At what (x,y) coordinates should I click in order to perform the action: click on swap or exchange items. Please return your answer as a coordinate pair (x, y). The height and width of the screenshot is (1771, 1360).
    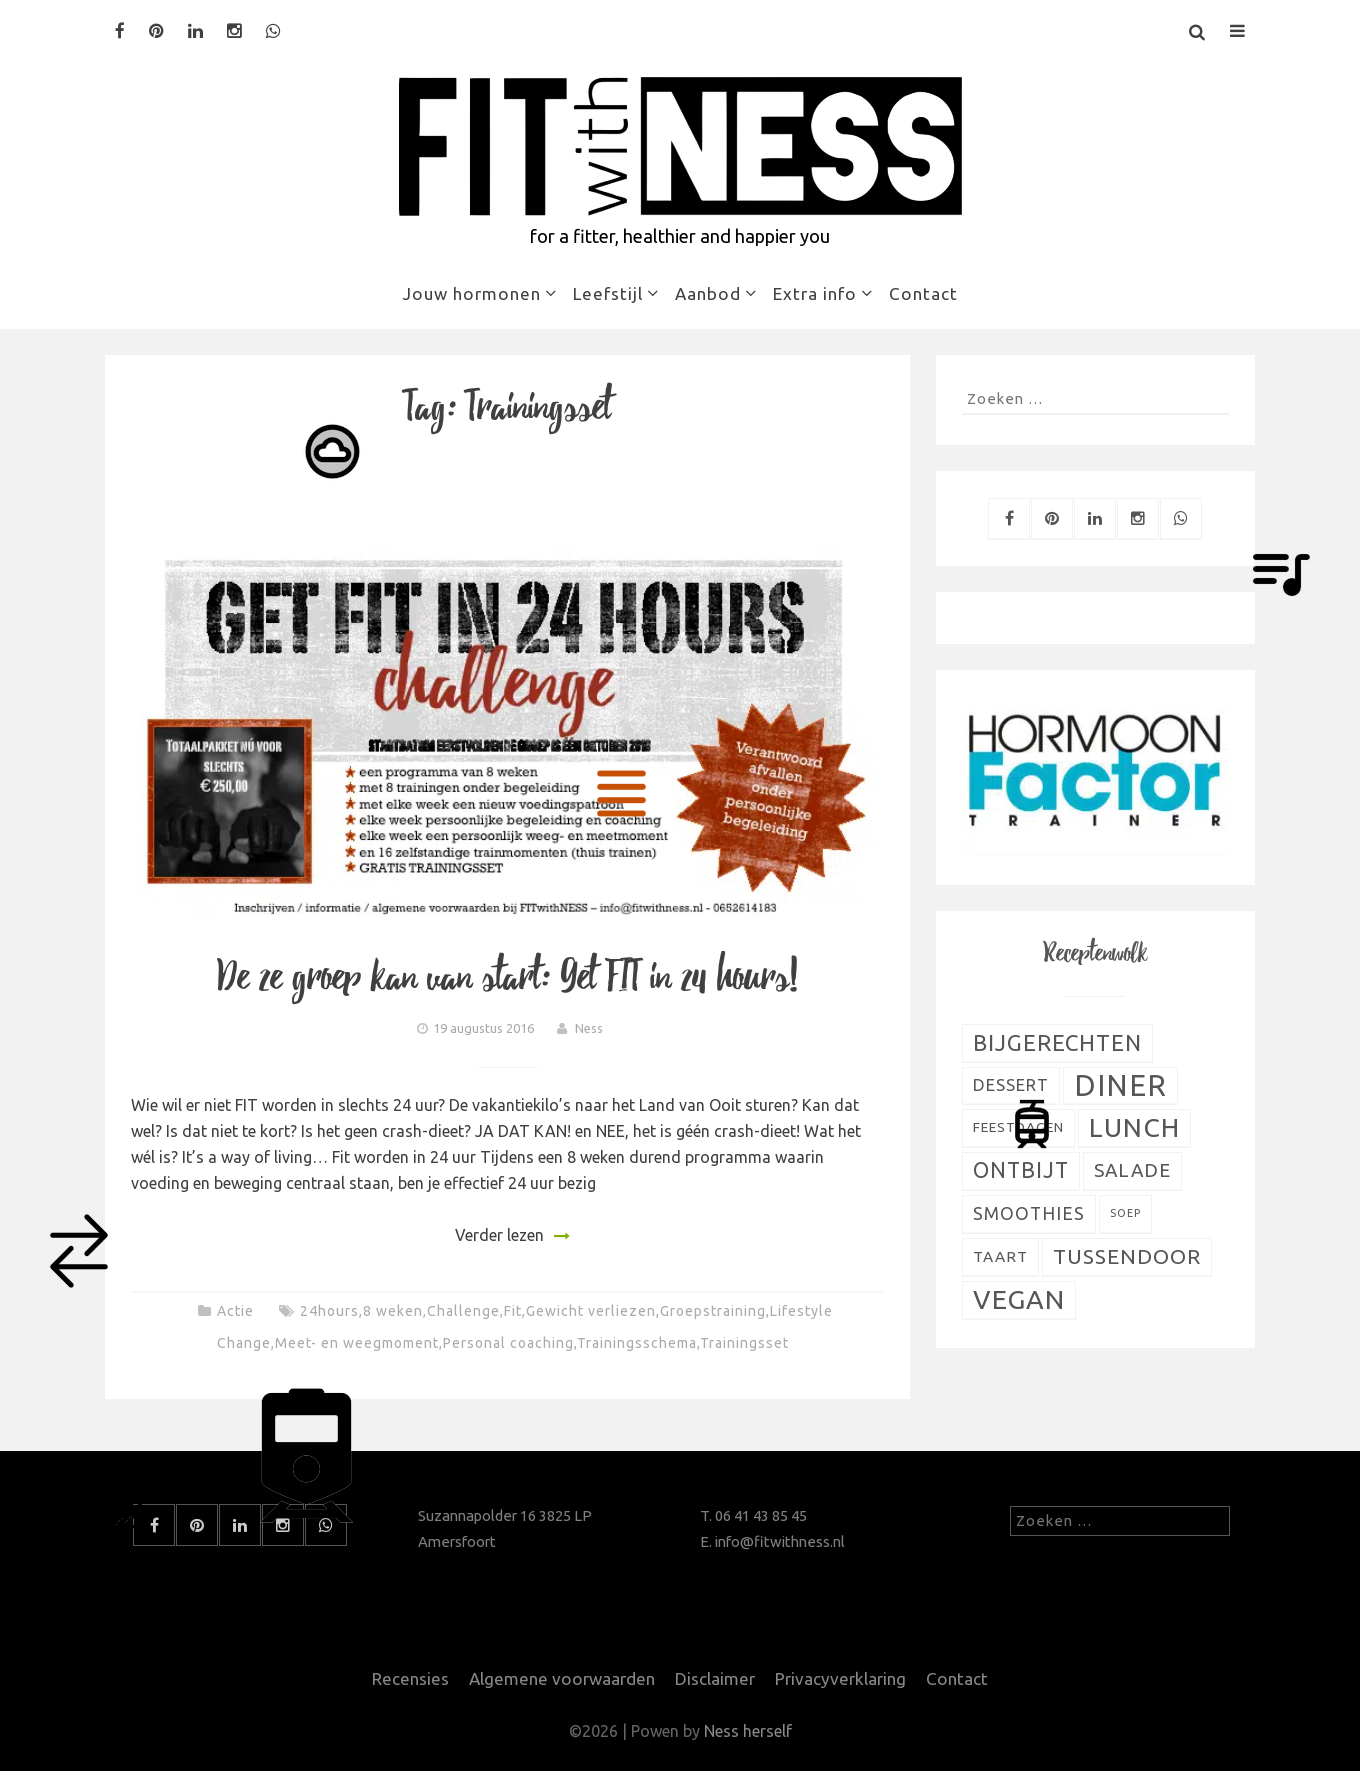
    Looking at the image, I should click on (79, 1251).